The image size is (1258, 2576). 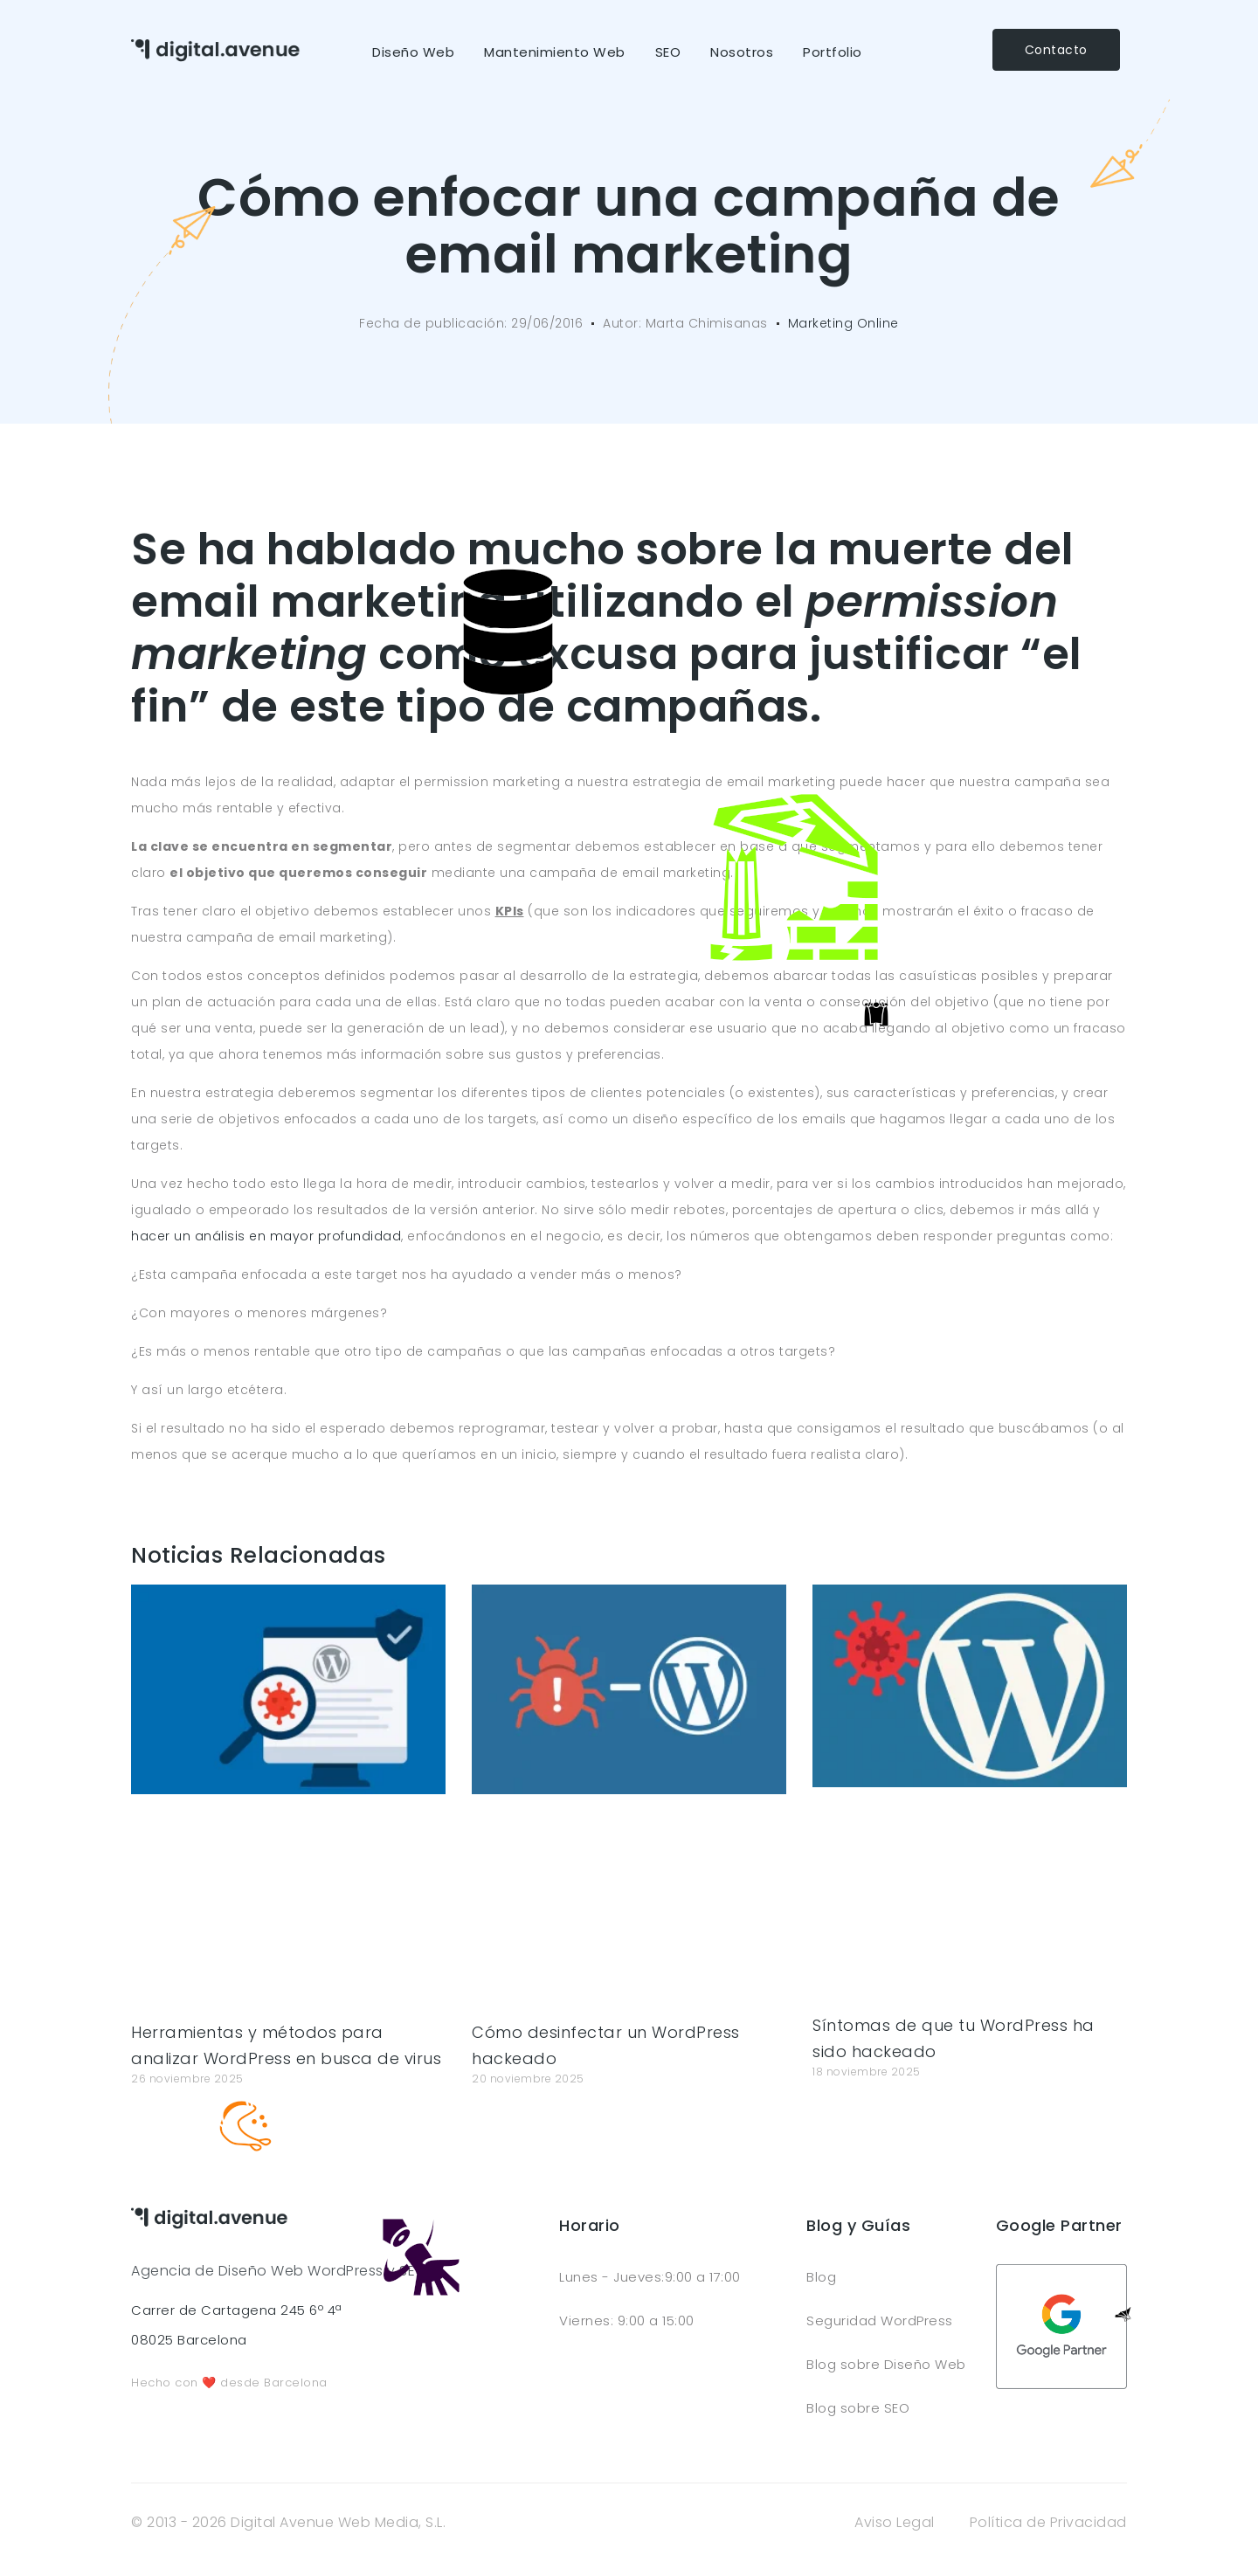 I want to click on select sling weapon in game inventory, so click(x=245, y=2126).